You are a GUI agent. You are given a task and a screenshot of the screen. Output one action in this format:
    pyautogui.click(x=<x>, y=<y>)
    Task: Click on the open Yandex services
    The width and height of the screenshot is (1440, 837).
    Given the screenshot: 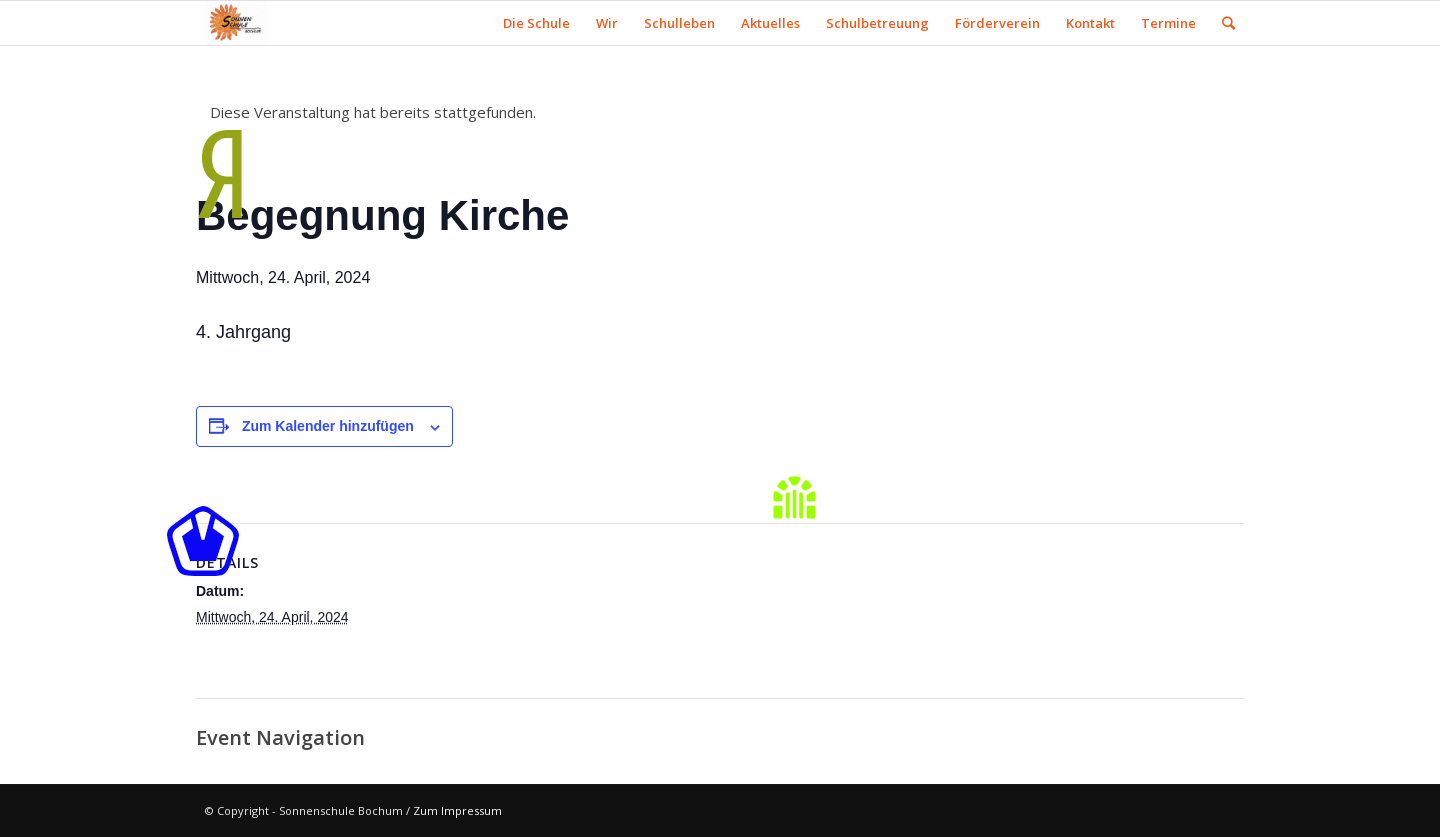 What is the action you would take?
    pyautogui.click(x=220, y=174)
    